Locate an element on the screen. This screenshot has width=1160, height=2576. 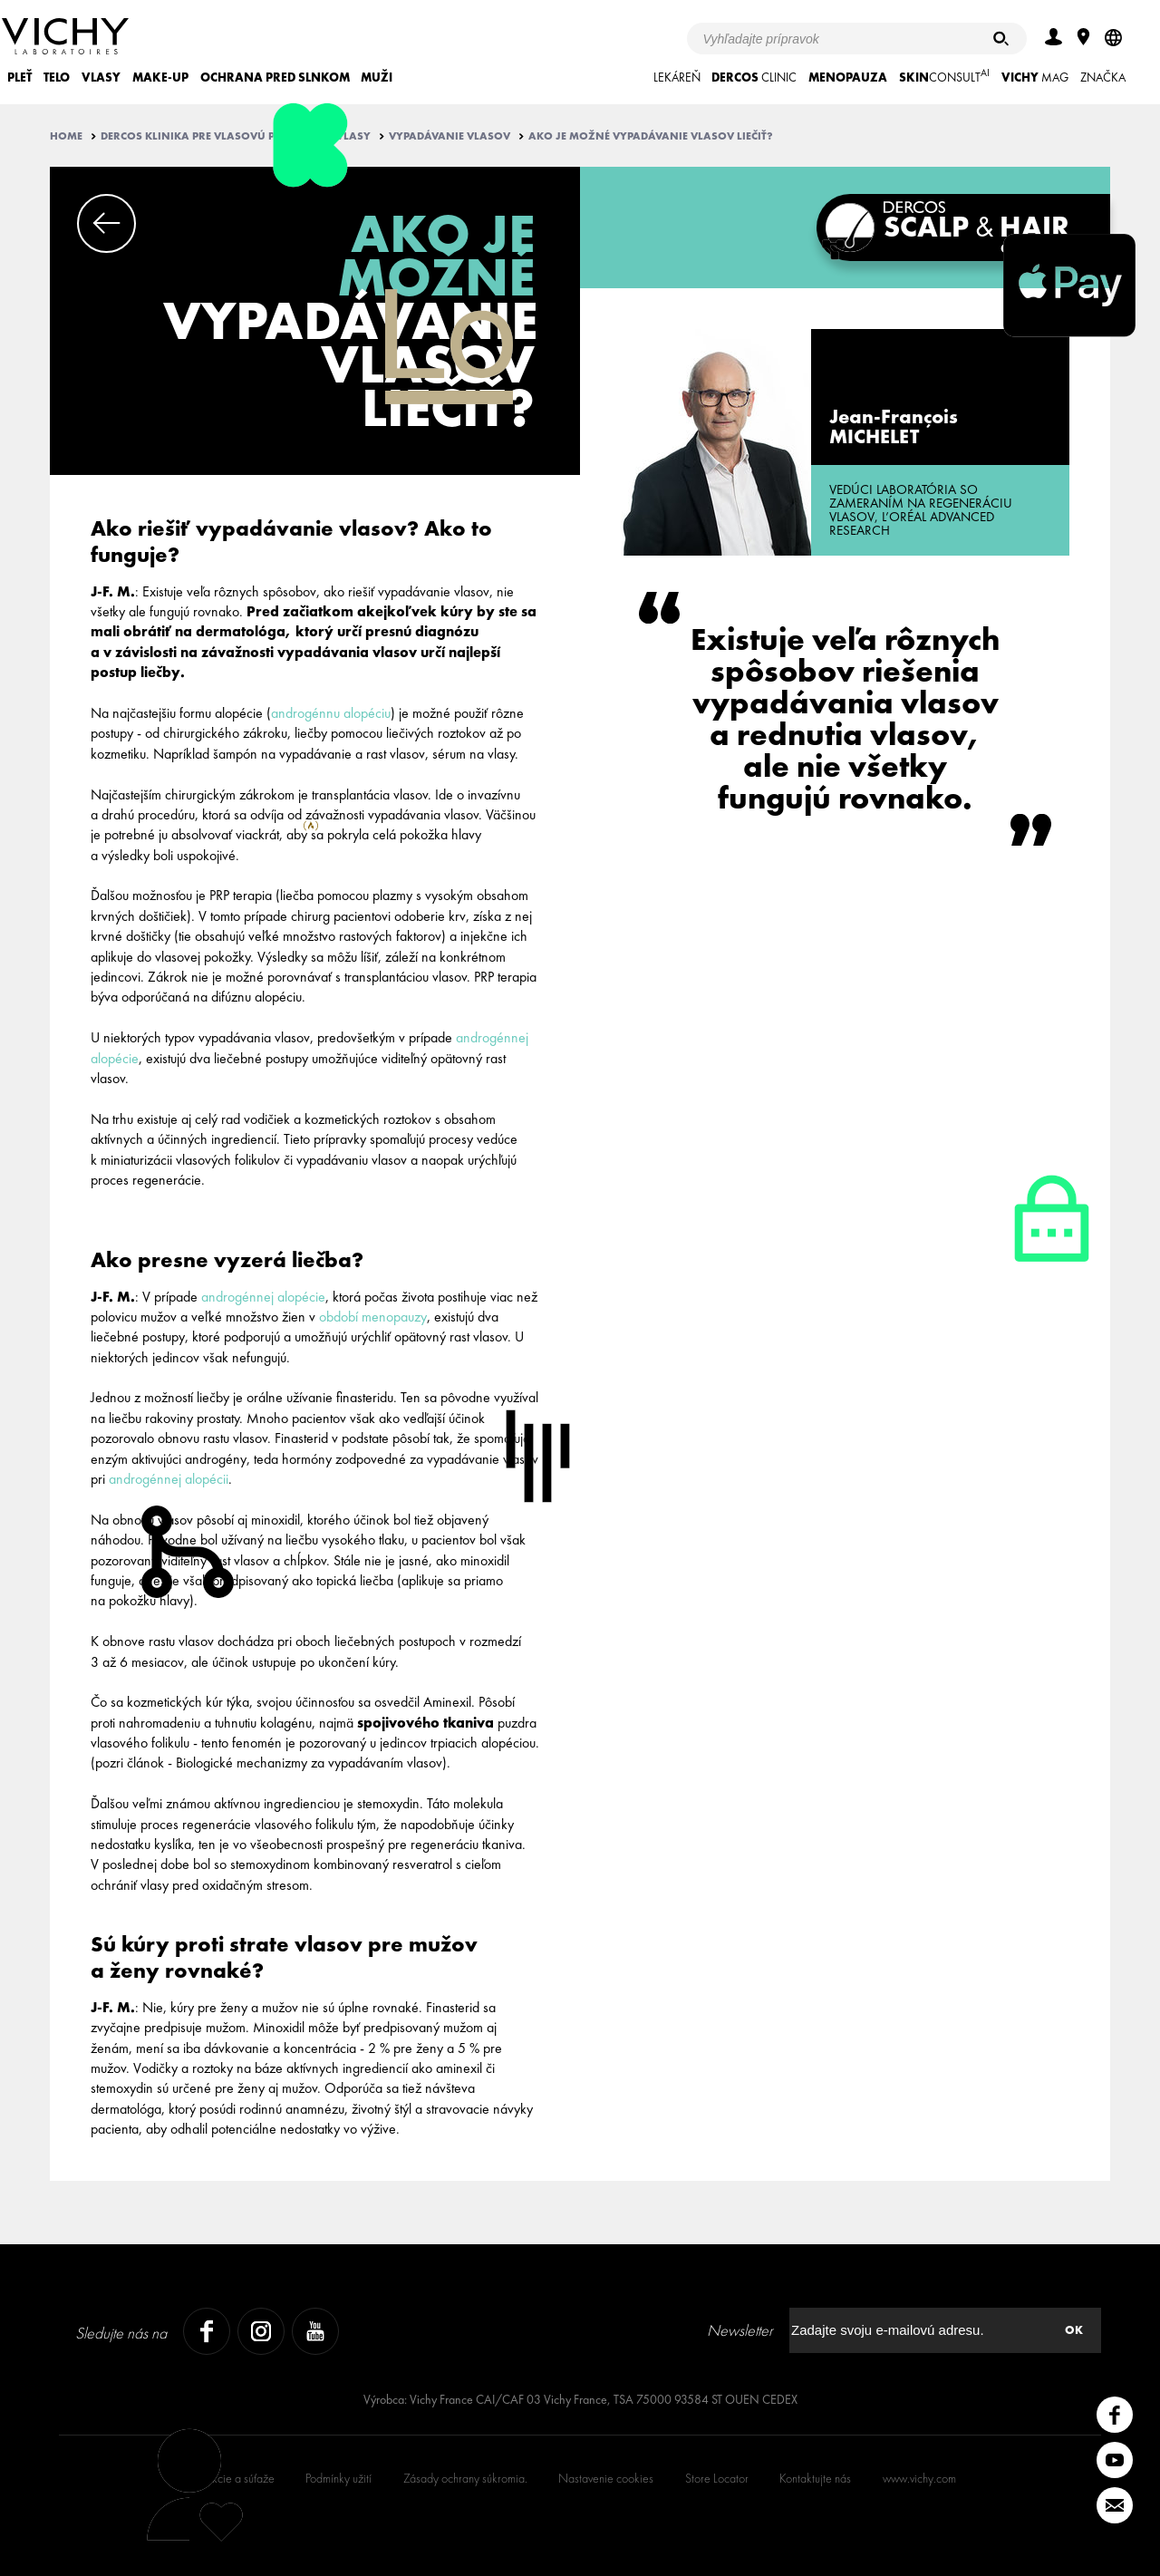
freeCodeCamp logo is located at coordinates (311, 826).